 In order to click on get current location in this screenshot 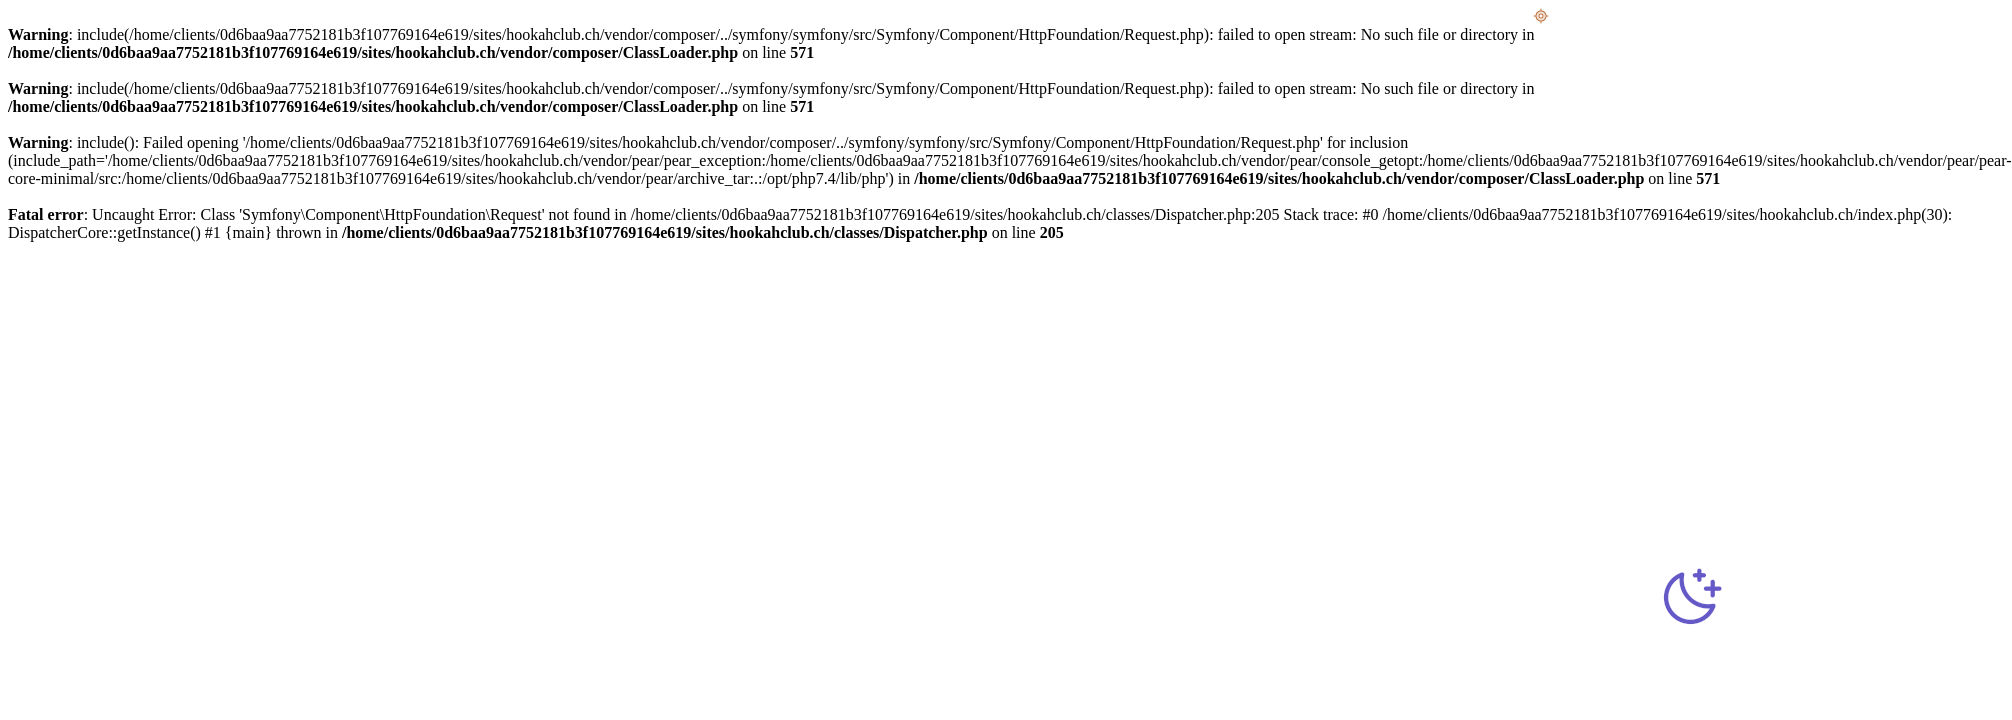, I will do `click(1541, 16)`.